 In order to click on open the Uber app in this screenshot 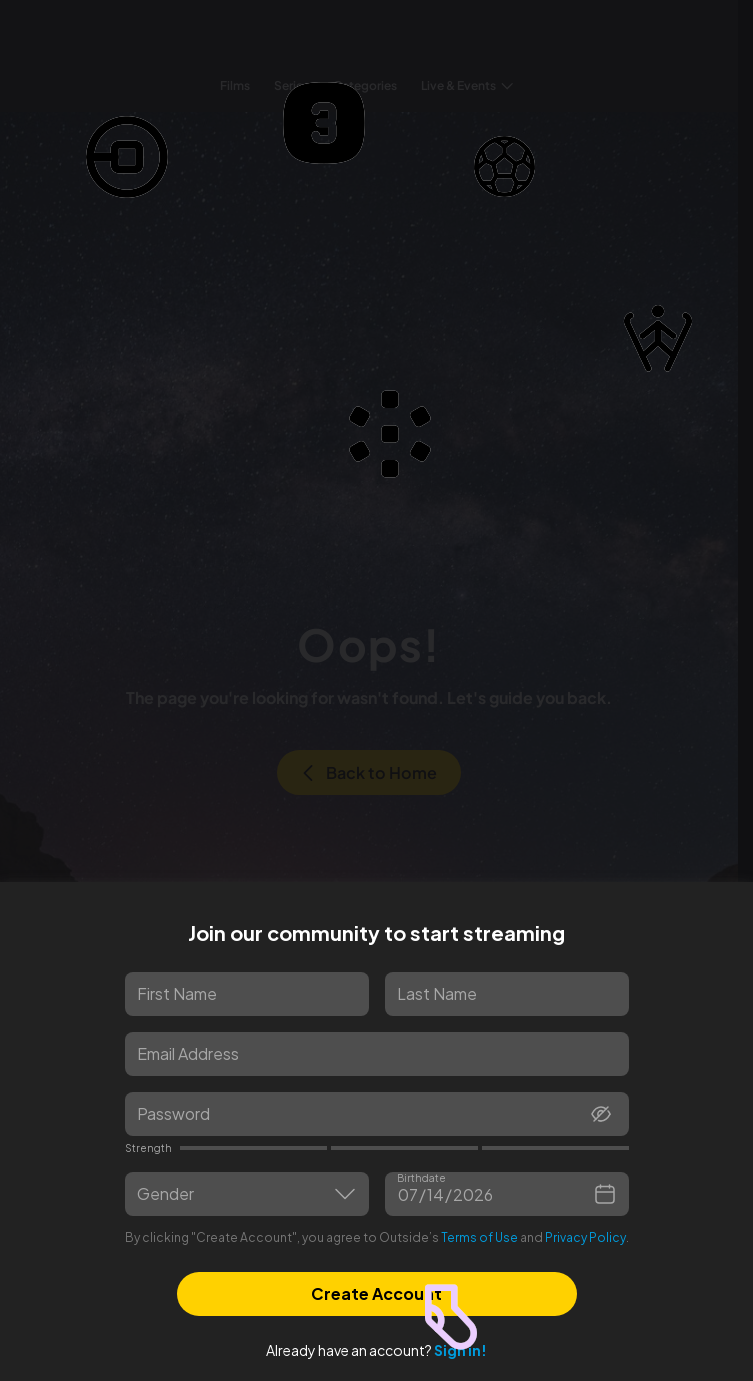, I will do `click(127, 157)`.